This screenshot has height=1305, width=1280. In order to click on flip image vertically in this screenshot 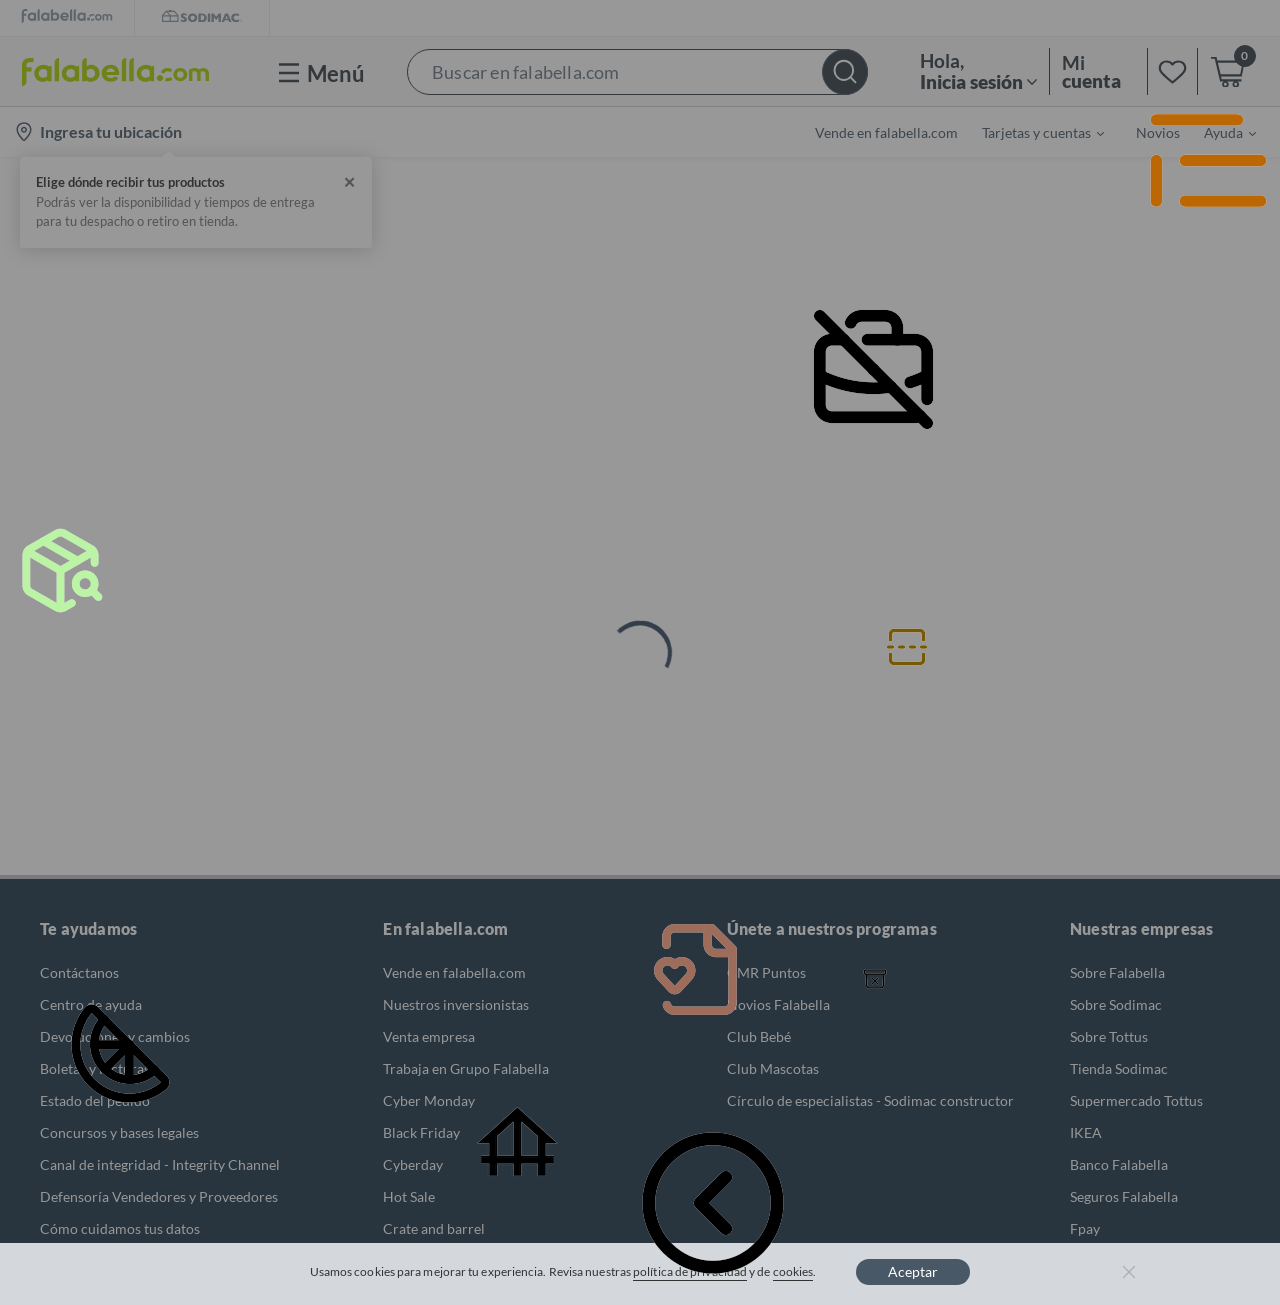, I will do `click(907, 647)`.